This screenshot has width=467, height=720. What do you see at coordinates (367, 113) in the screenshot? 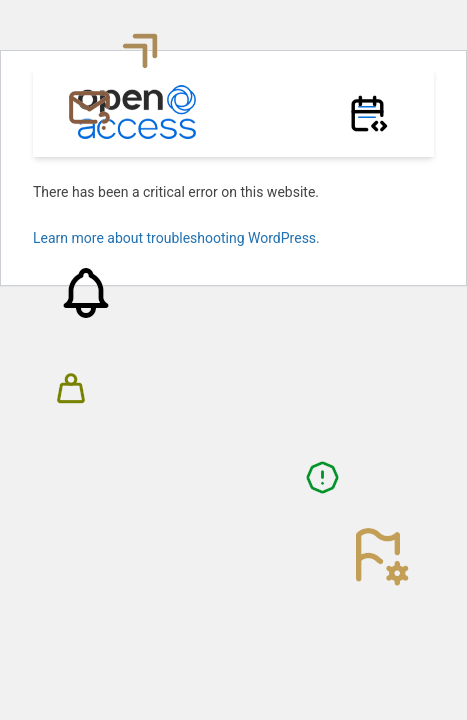
I see `view or manage scheduled code deployments` at bounding box center [367, 113].